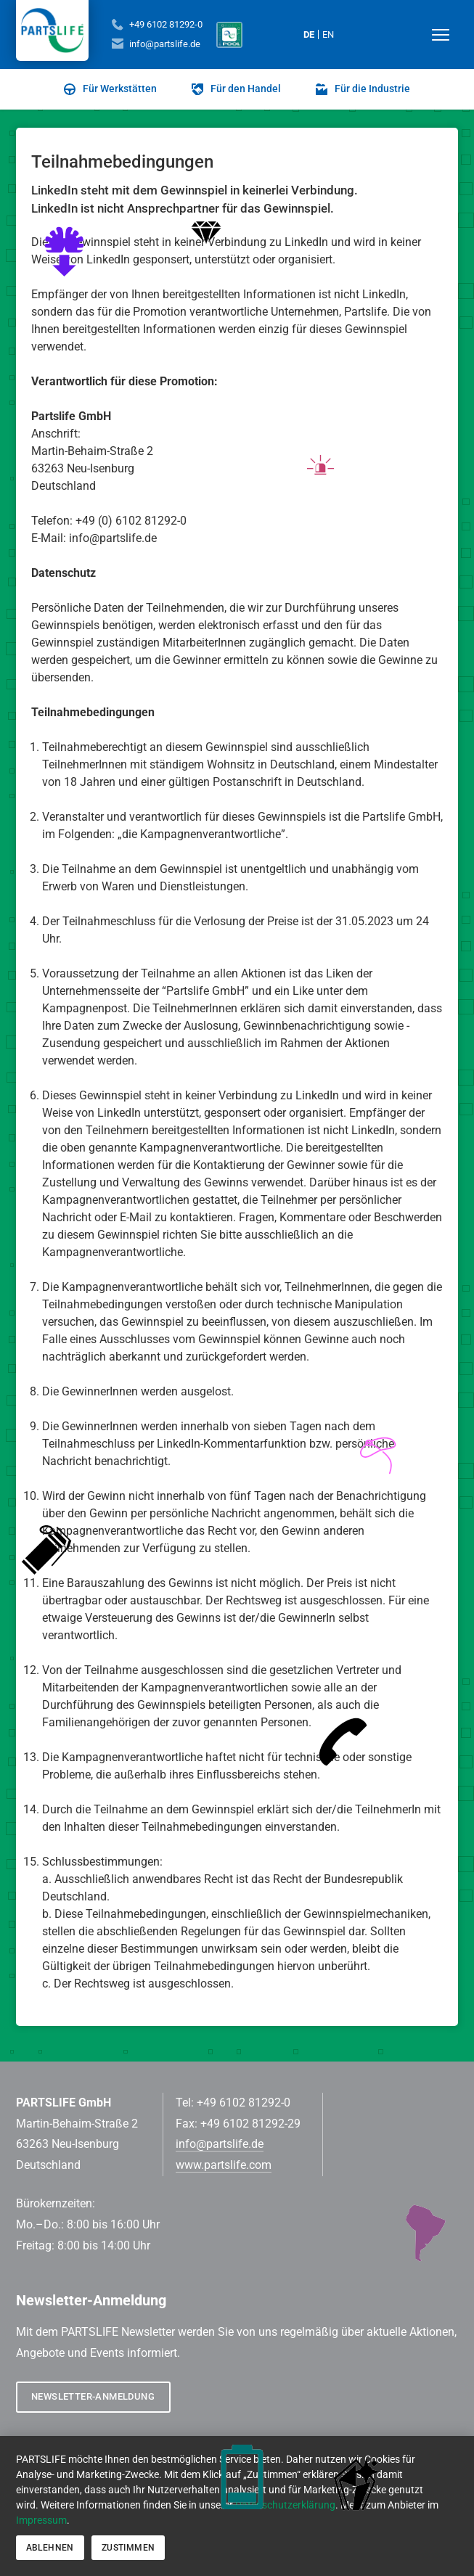  I want to click on indicates an active alert or emergency notification, so click(320, 464).